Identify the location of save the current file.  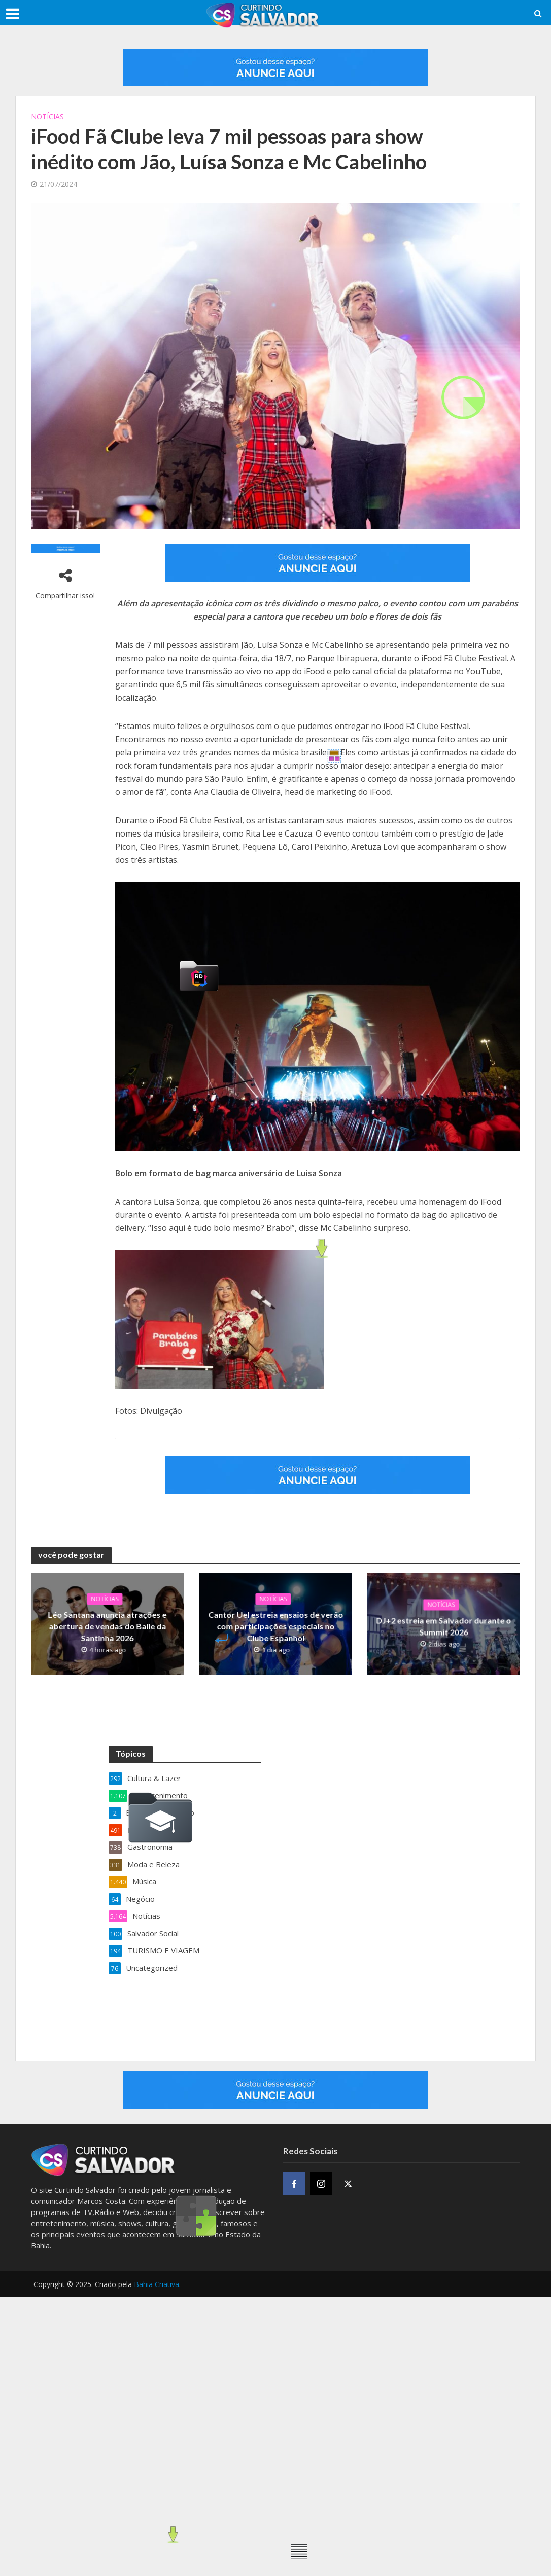
(173, 2535).